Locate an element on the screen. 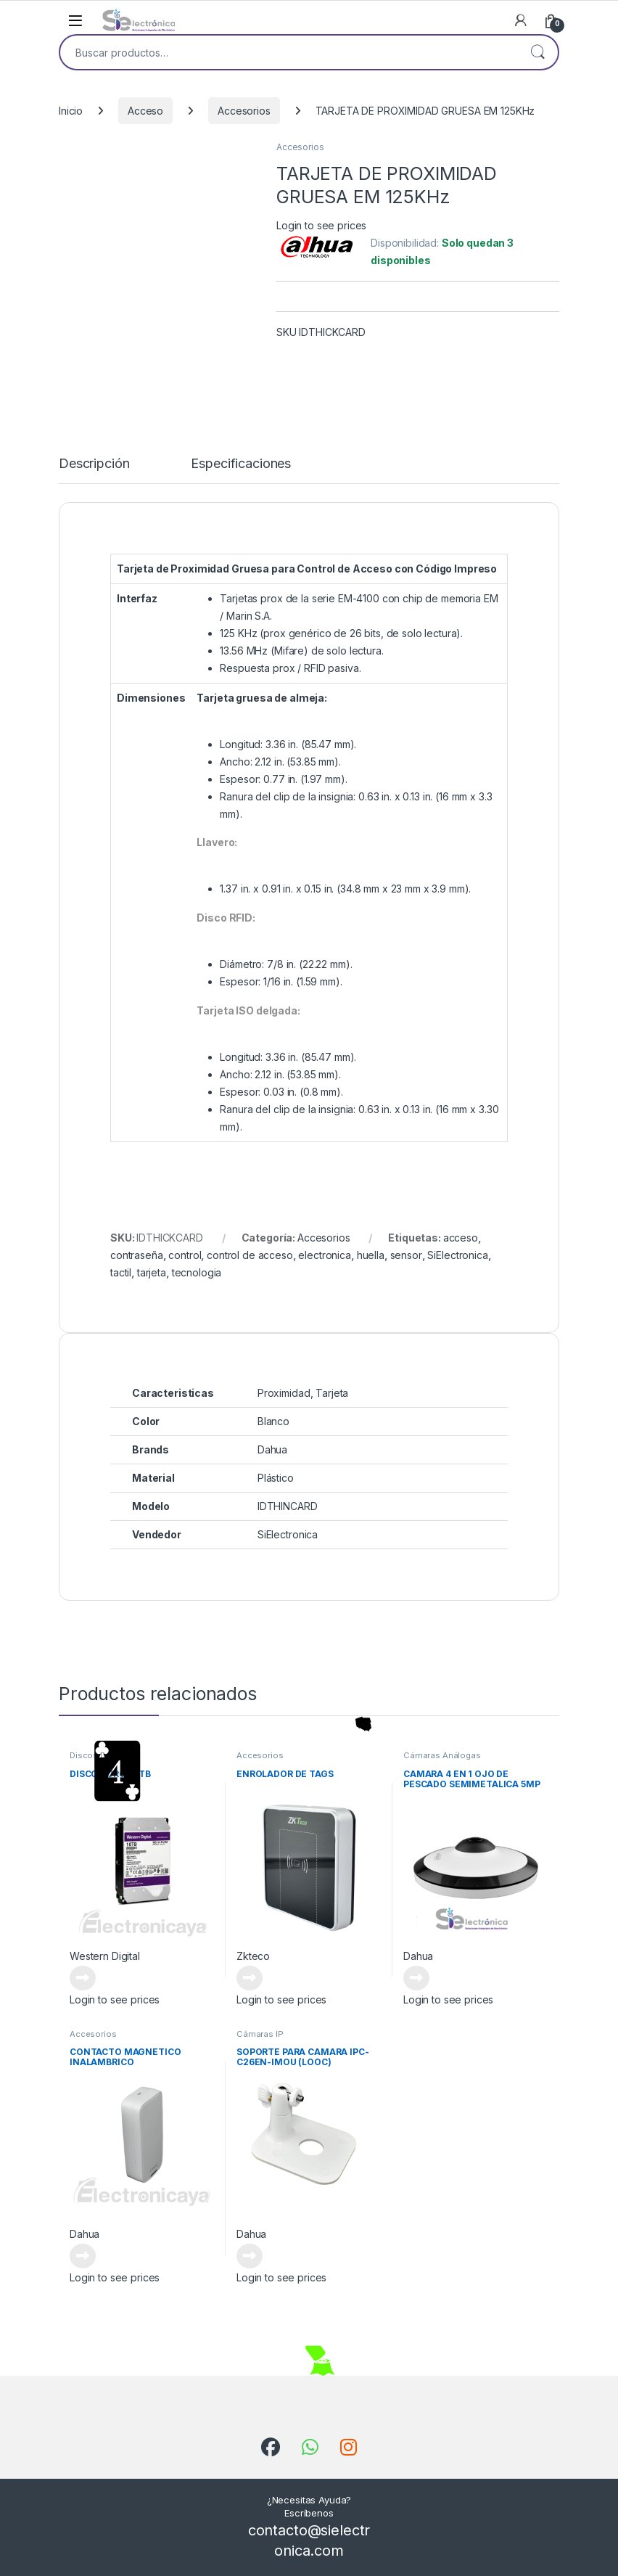  logging or deforestation activity indicator is located at coordinates (320, 2360).